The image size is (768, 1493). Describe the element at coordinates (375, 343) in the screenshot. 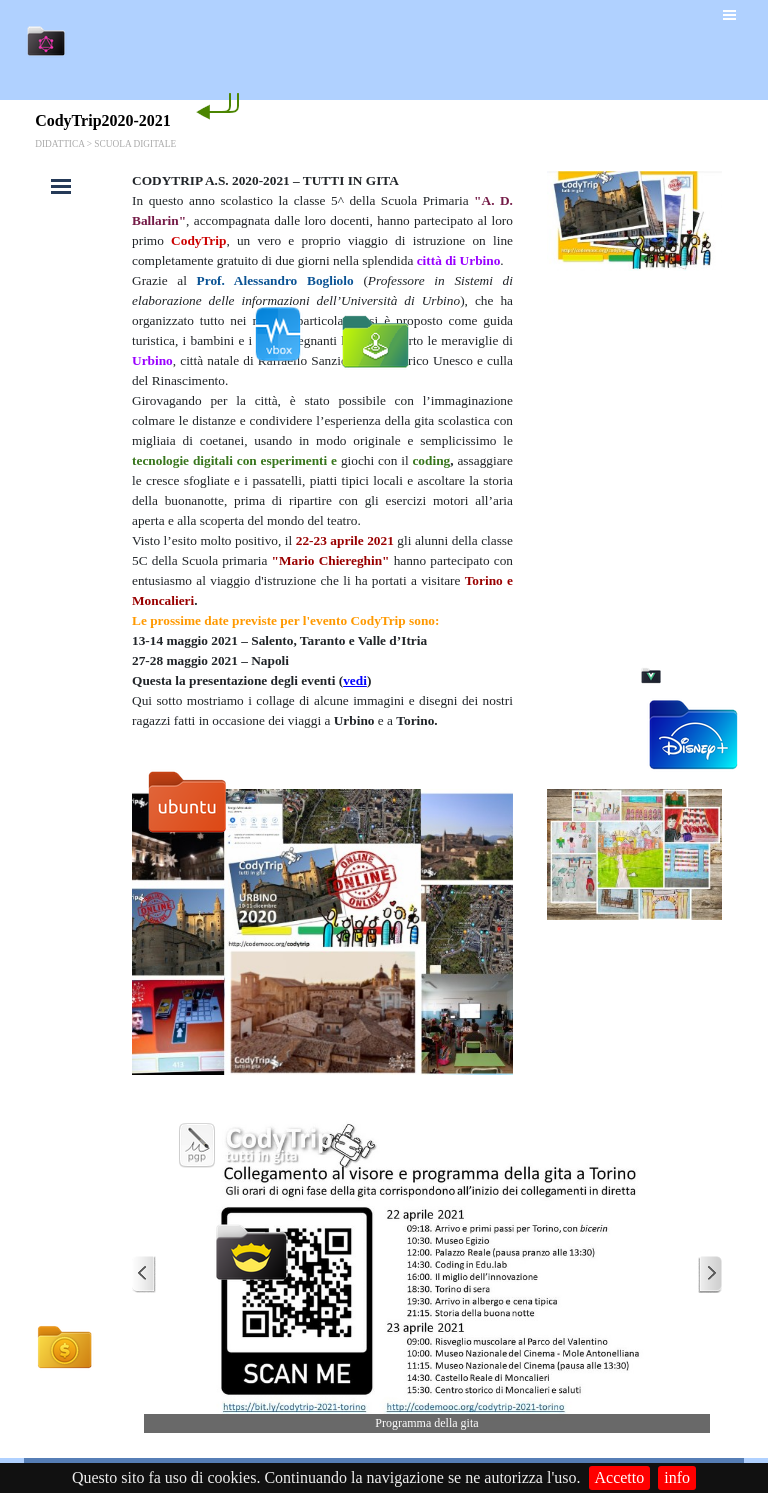

I see `open your GameJolt games folder` at that location.